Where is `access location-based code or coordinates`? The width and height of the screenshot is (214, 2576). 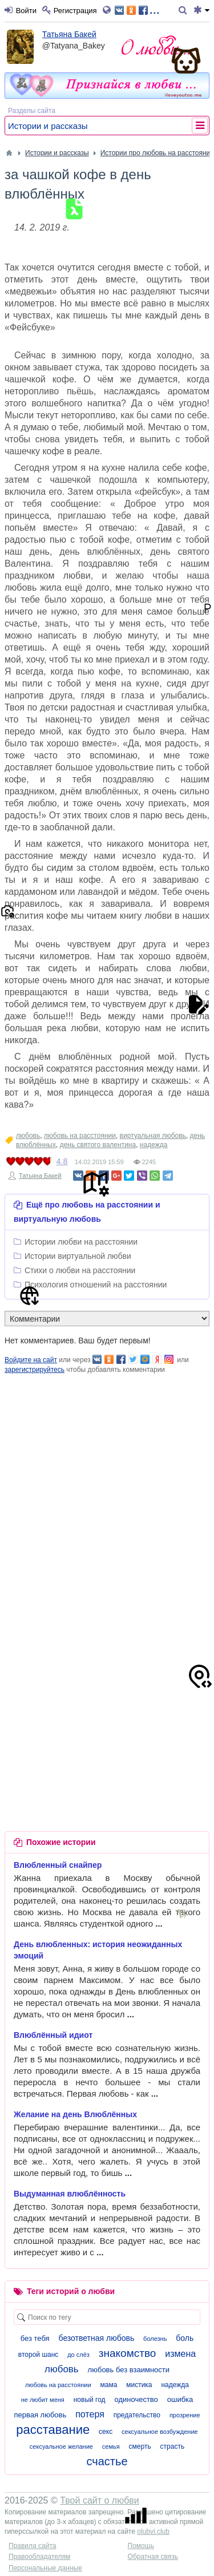 access location-based code or coordinates is located at coordinates (199, 1676).